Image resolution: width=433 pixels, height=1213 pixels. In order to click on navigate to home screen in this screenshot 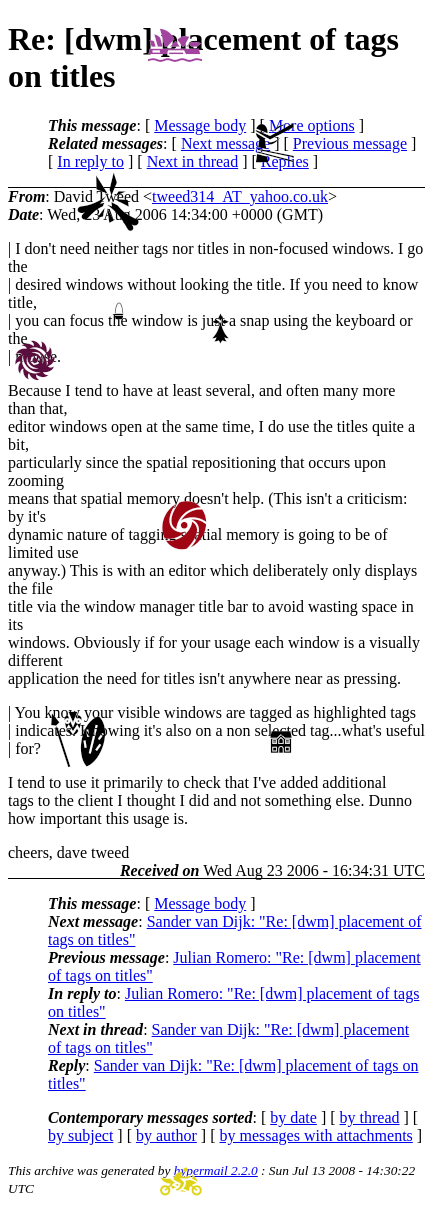, I will do `click(281, 742)`.